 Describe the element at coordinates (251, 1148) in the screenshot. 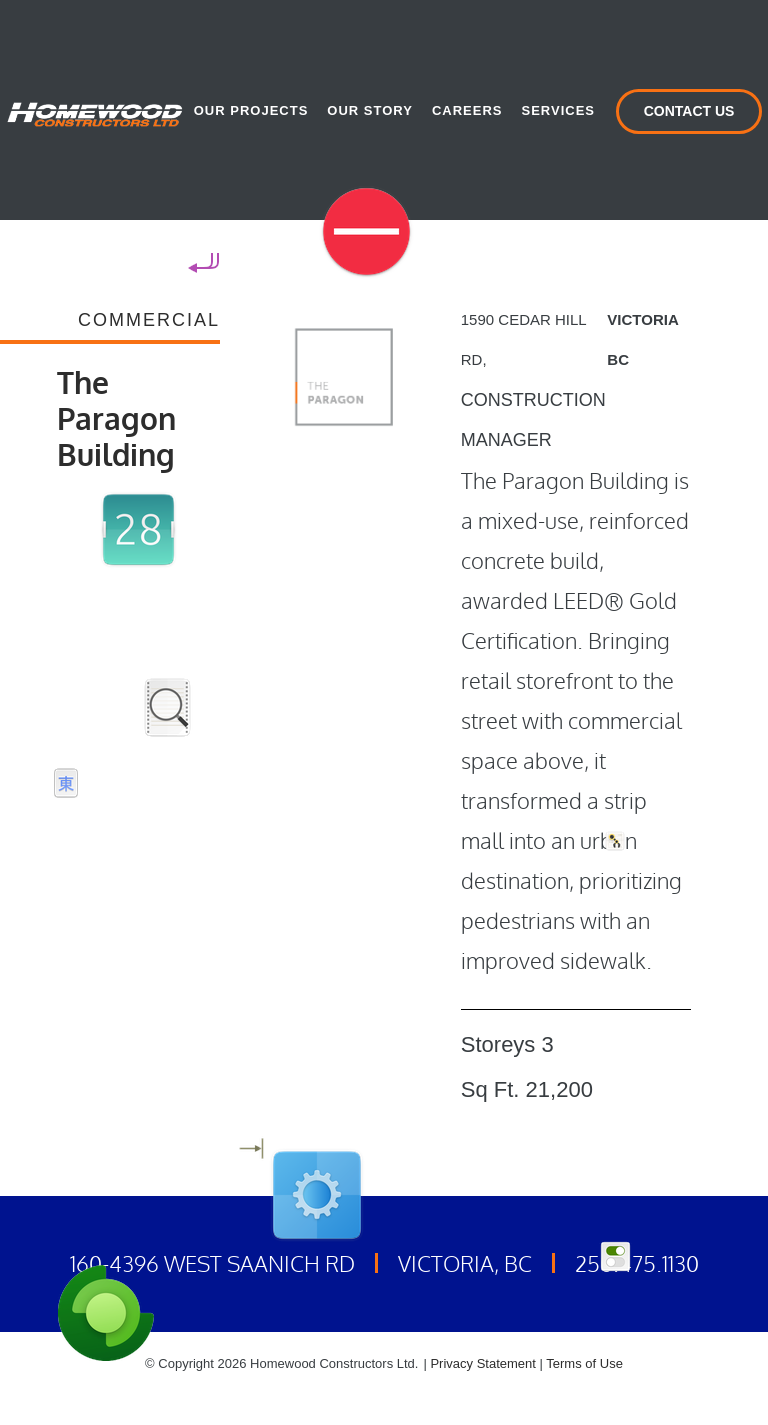

I see `go to the last item or page` at that location.